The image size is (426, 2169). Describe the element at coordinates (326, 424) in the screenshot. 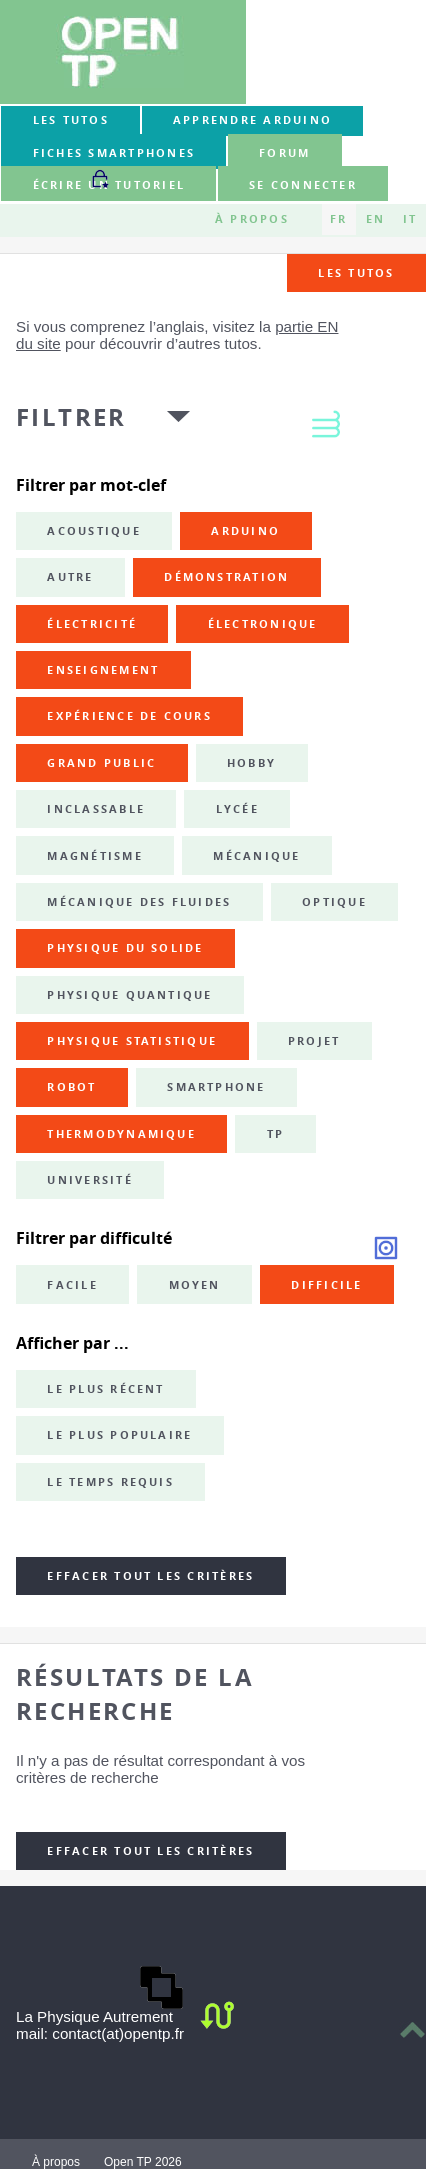

I see `link to Cirrus CI continuous integration service` at that location.